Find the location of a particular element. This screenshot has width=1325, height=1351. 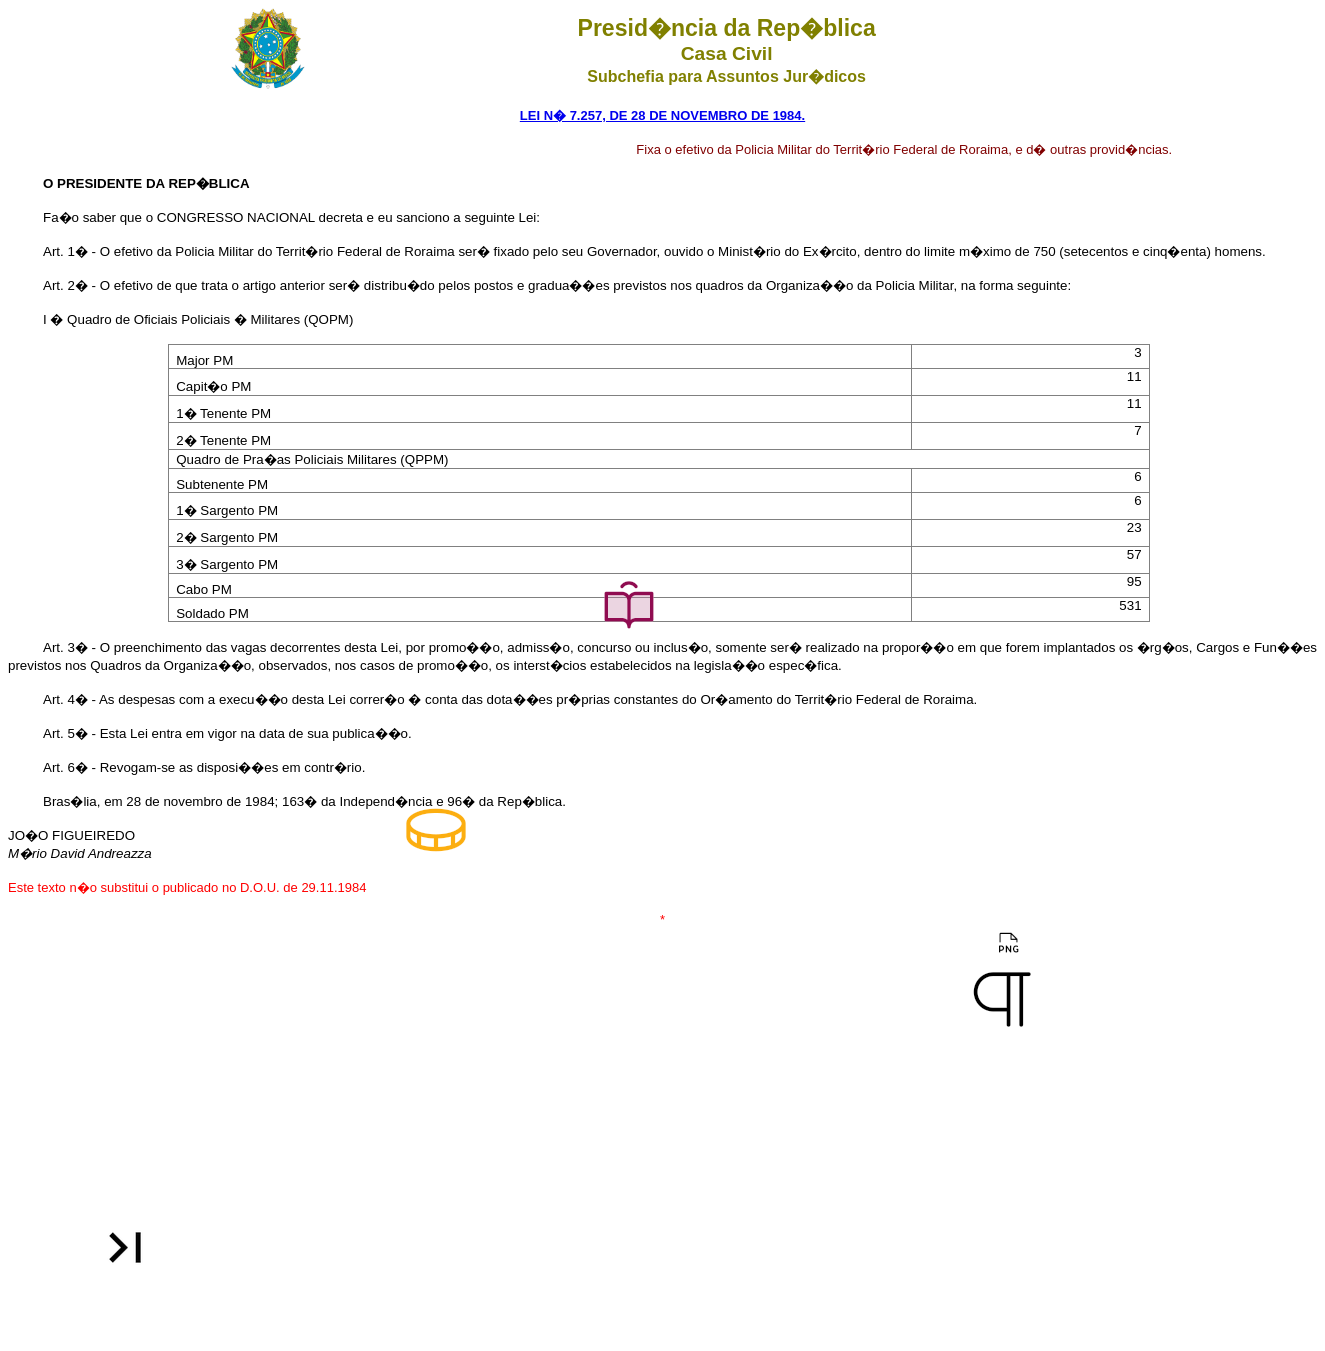

a PNG image file is located at coordinates (1008, 943).